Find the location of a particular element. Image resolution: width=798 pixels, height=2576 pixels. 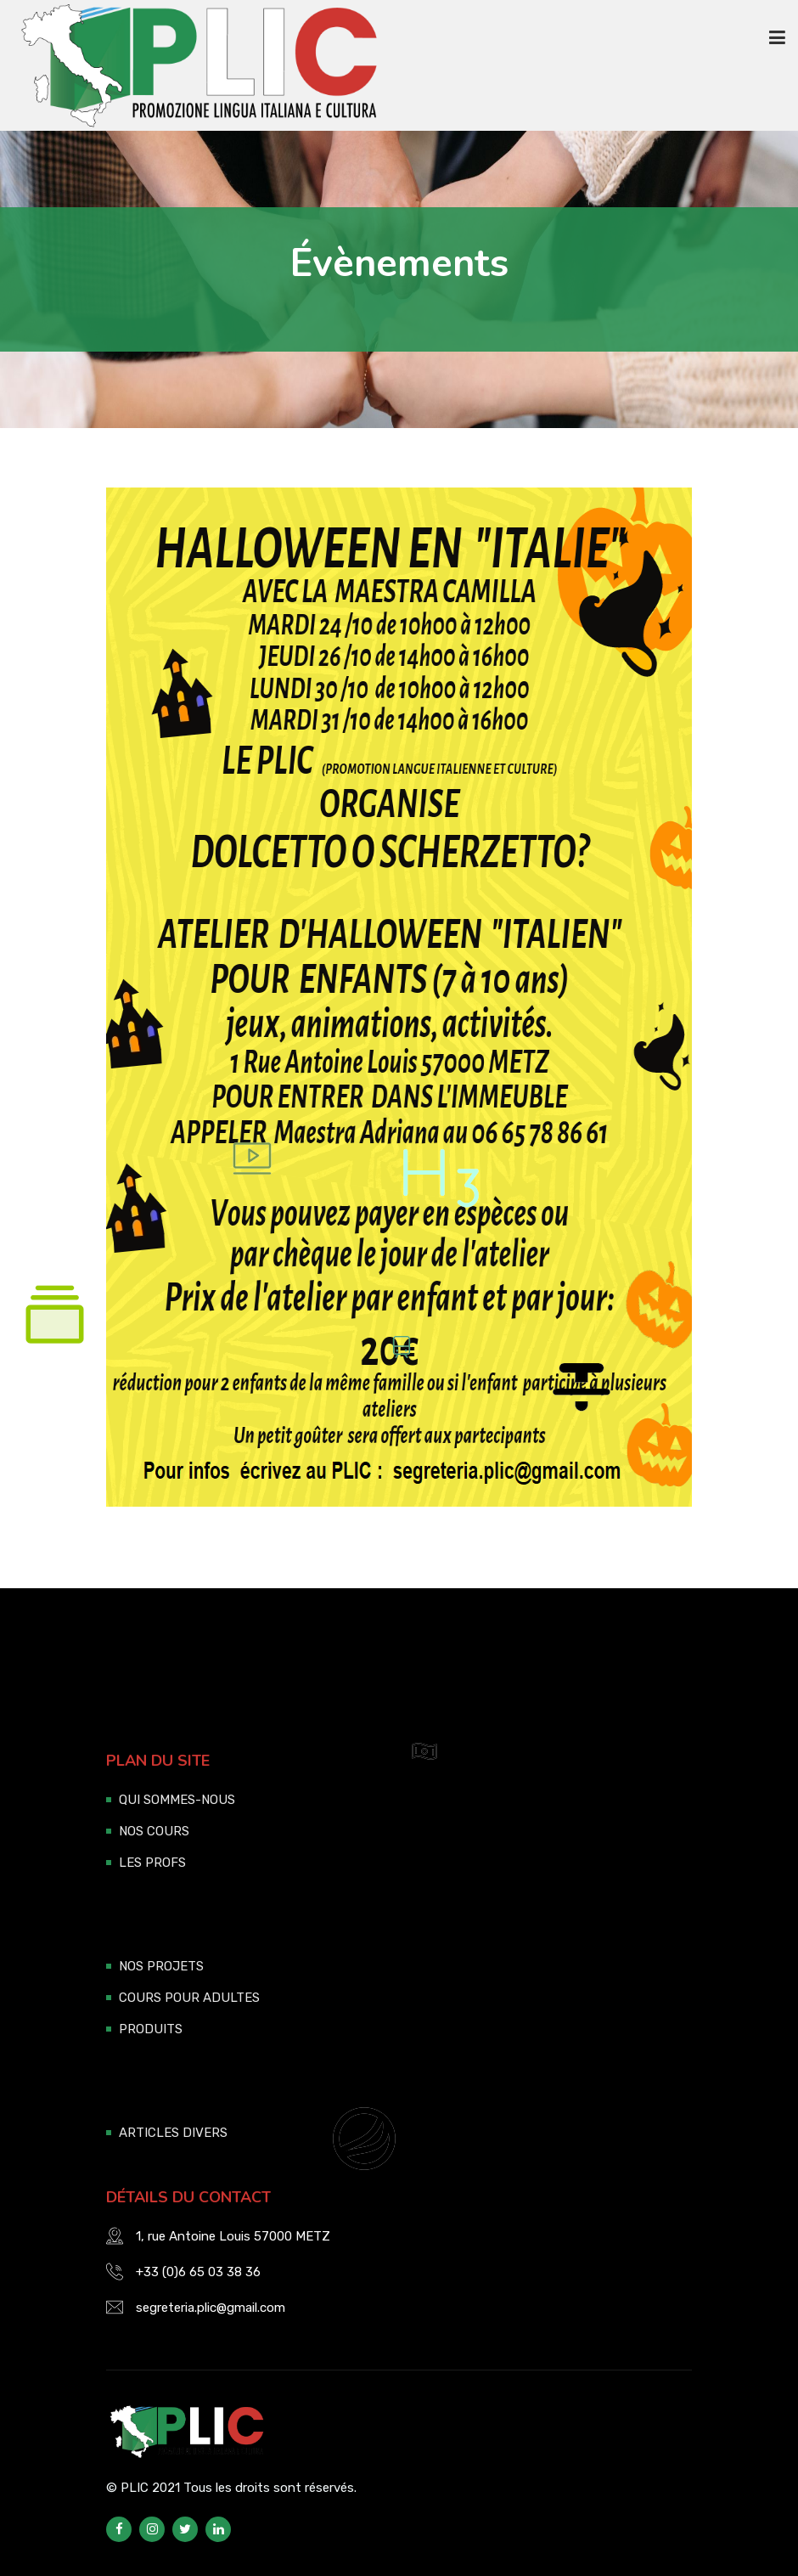

pepsi brand logo is located at coordinates (364, 2139).